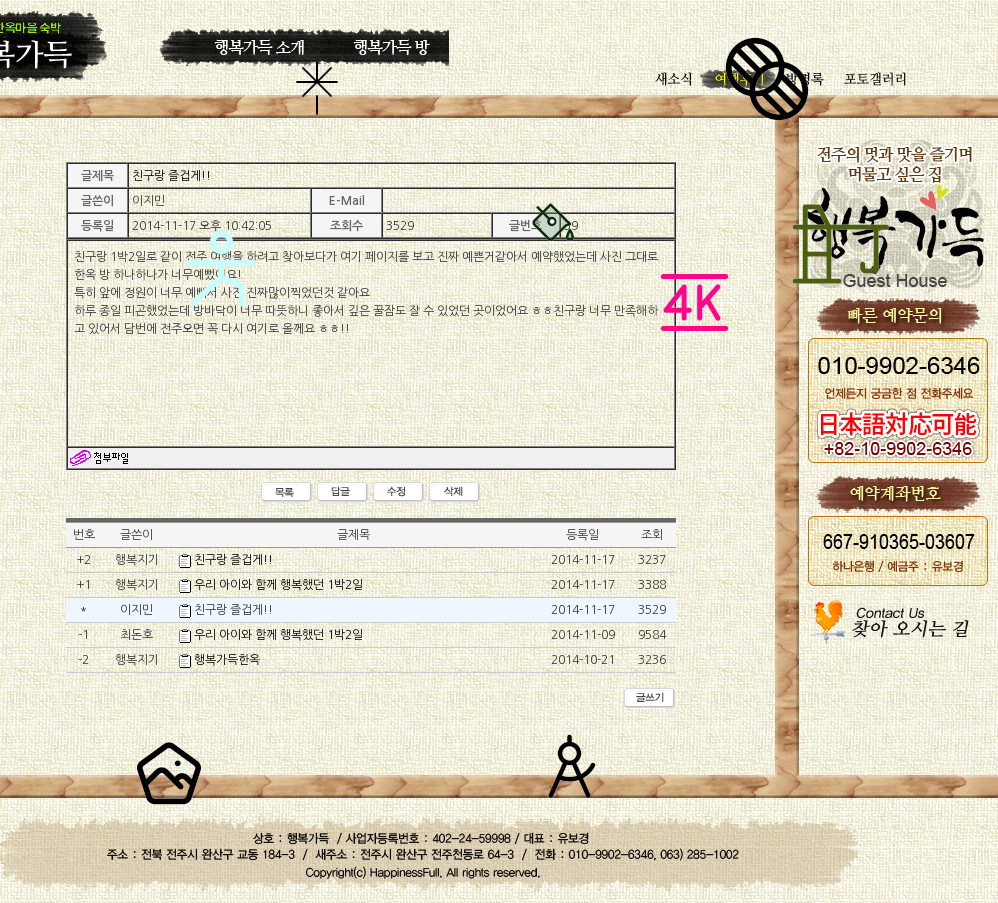 The height and width of the screenshot is (903, 998). What do you see at coordinates (221, 271) in the screenshot?
I see `access tai chi or meditation exercises` at bounding box center [221, 271].